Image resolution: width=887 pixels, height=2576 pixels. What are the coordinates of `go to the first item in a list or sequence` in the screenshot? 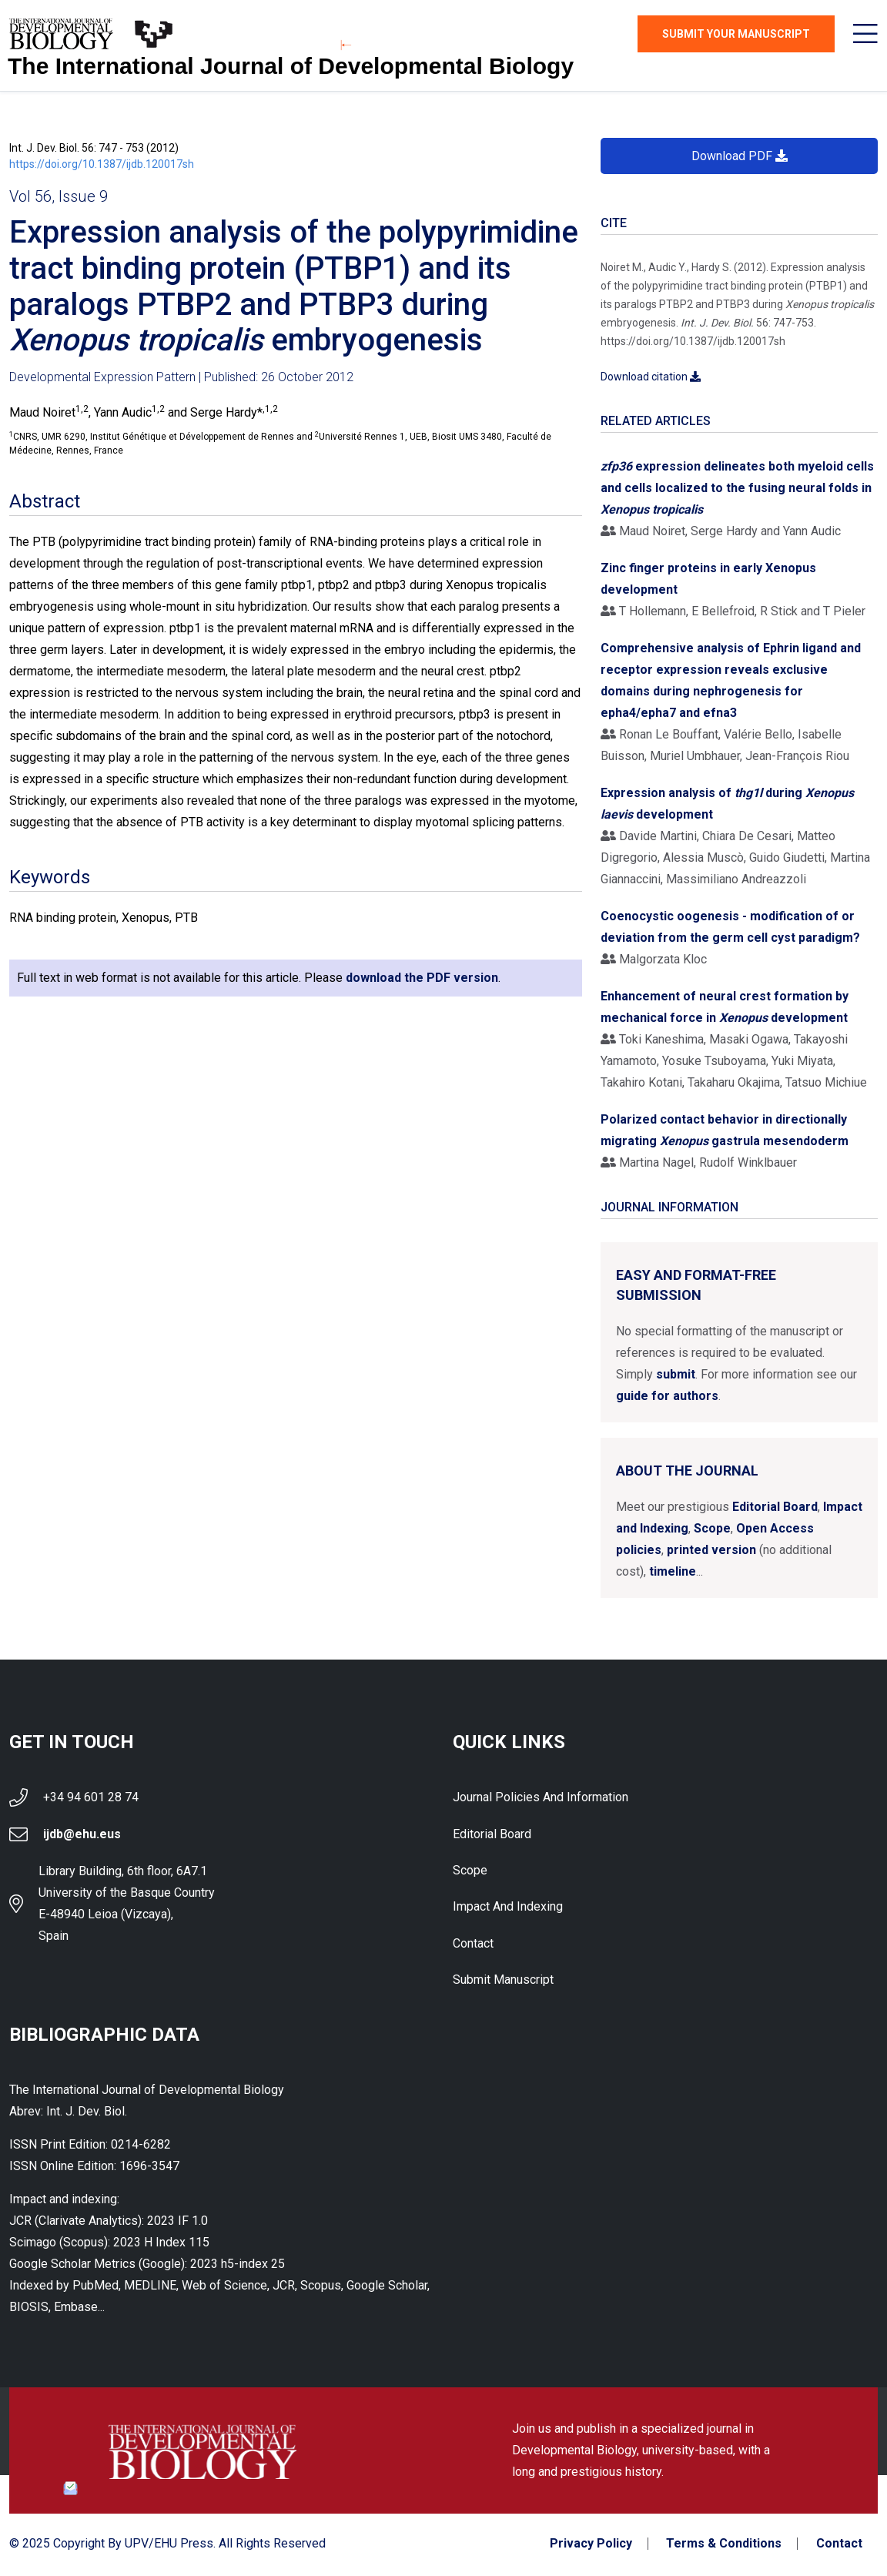 It's located at (346, 45).